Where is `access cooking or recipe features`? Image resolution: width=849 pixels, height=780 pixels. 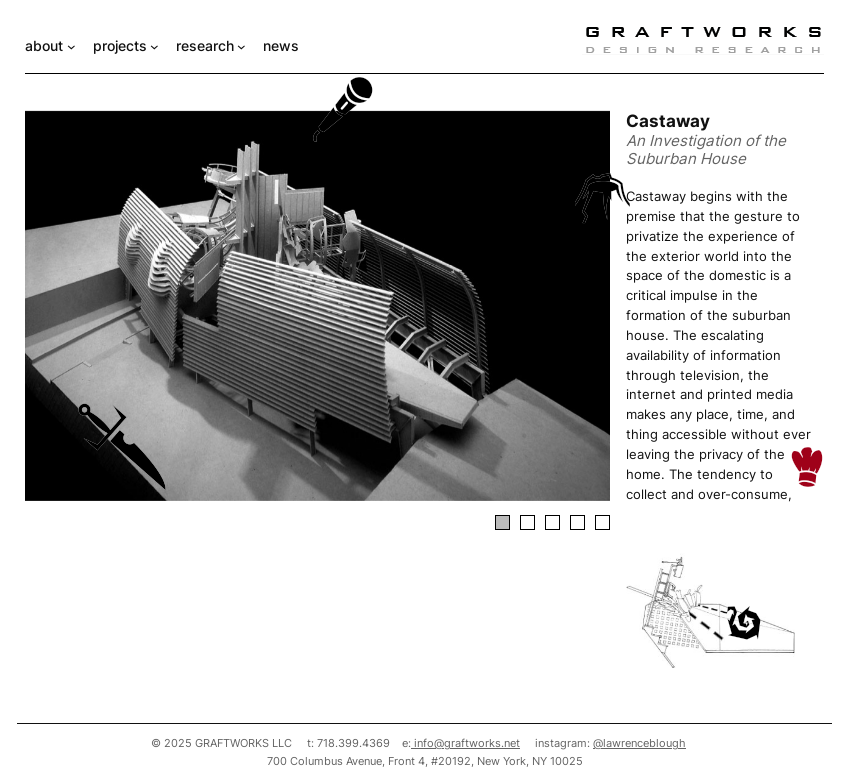 access cooking or recipe features is located at coordinates (807, 467).